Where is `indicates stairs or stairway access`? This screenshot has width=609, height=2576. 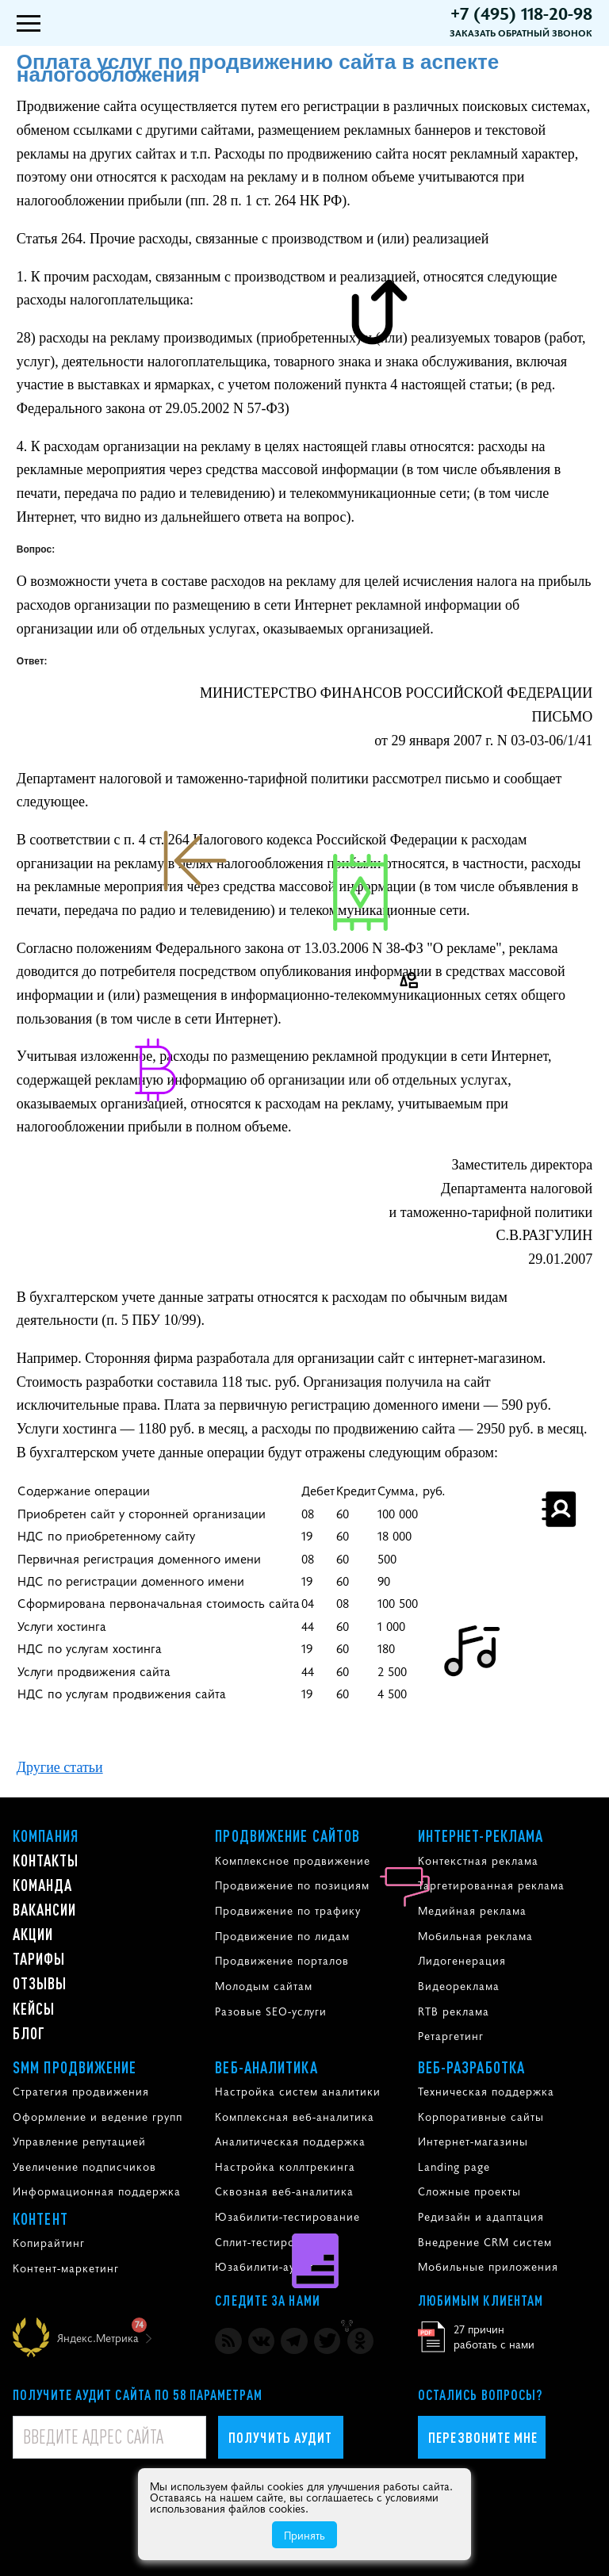 indicates stairs or stairway access is located at coordinates (315, 2260).